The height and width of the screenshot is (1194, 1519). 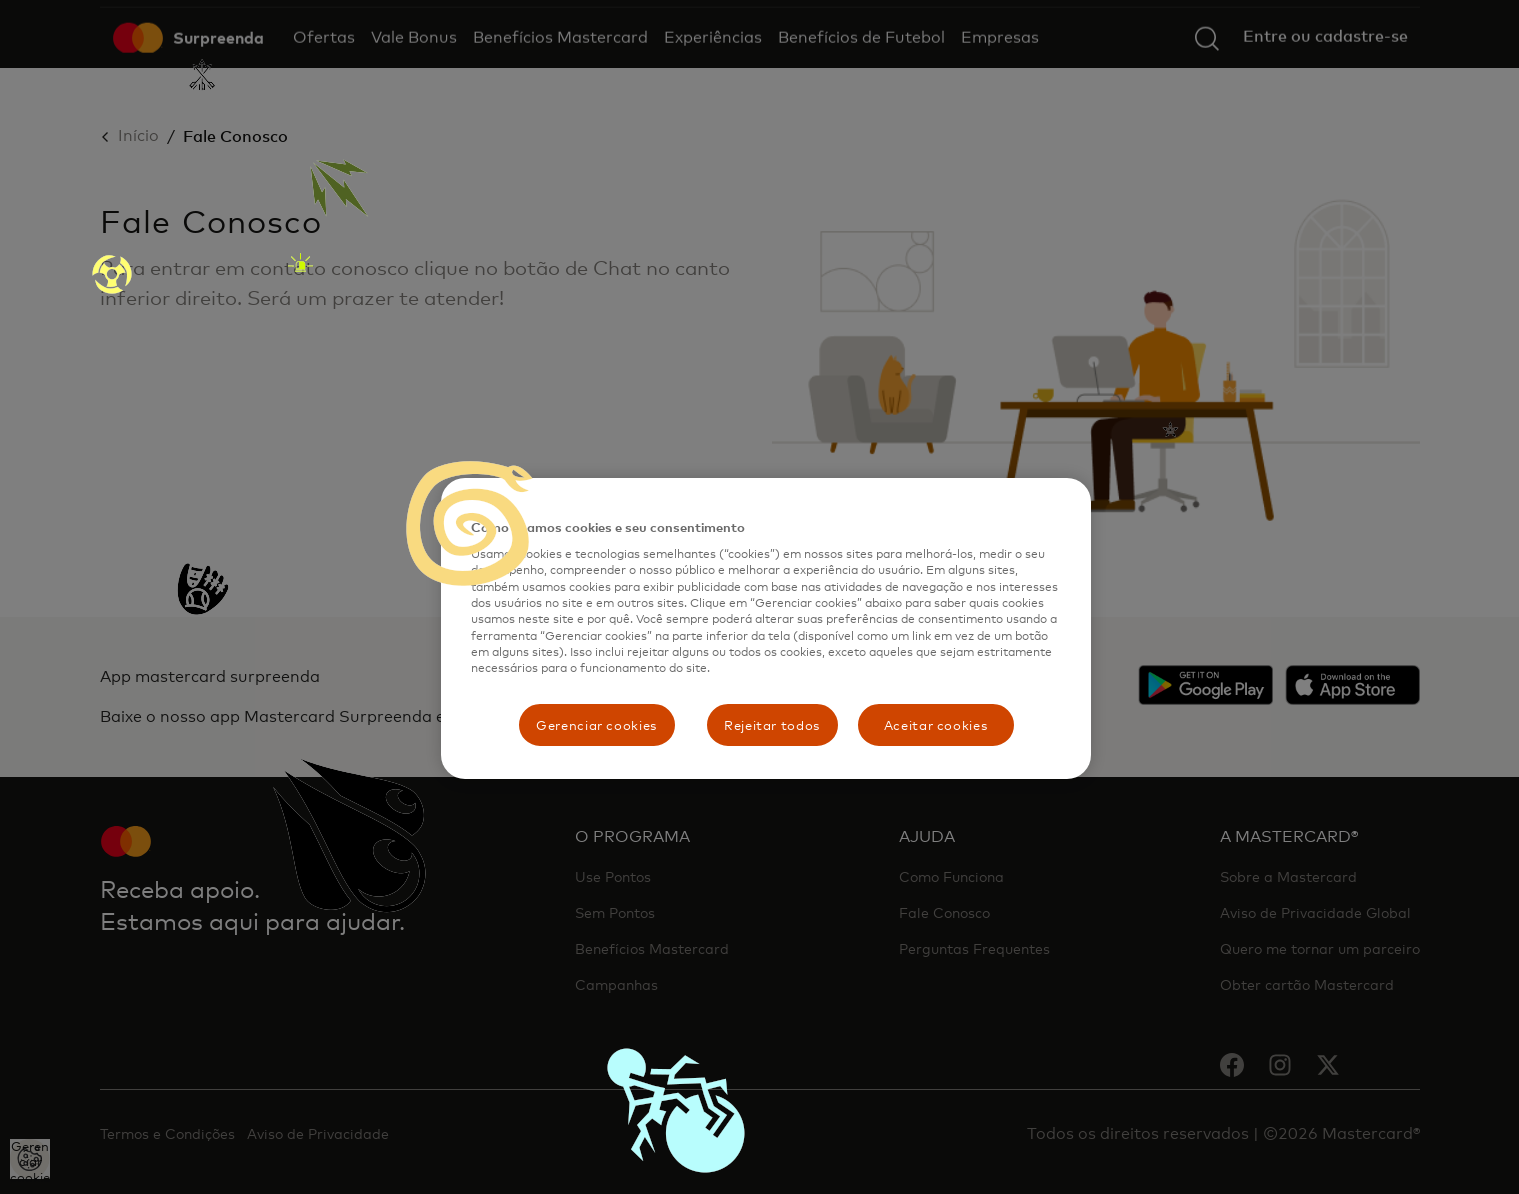 What do you see at coordinates (112, 274) in the screenshot?
I see `throwing weapon or shuriken item in game inventory` at bounding box center [112, 274].